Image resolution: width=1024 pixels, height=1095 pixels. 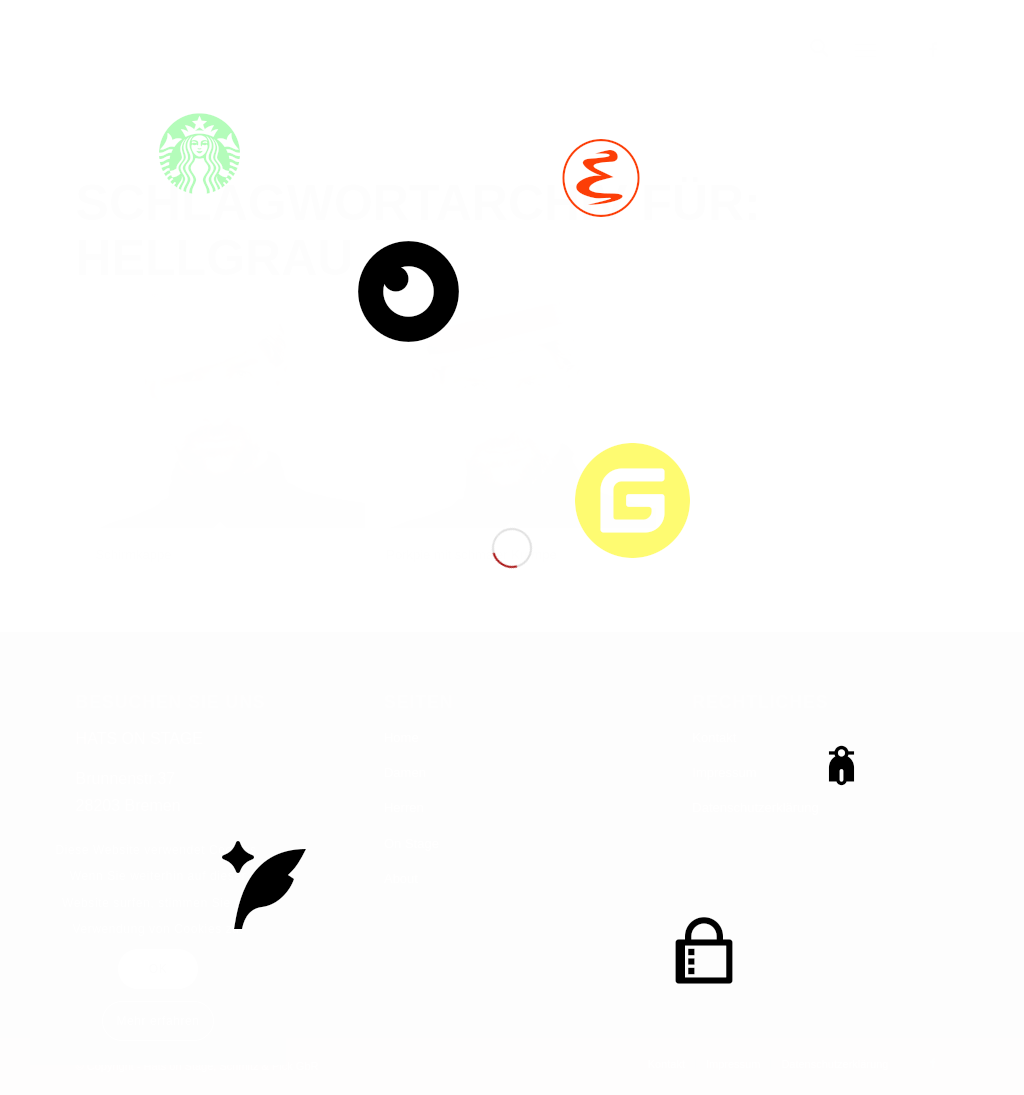 What do you see at coordinates (270, 889) in the screenshot?
I see `compose with AI writing assistance` at bounding box center [270, 889].